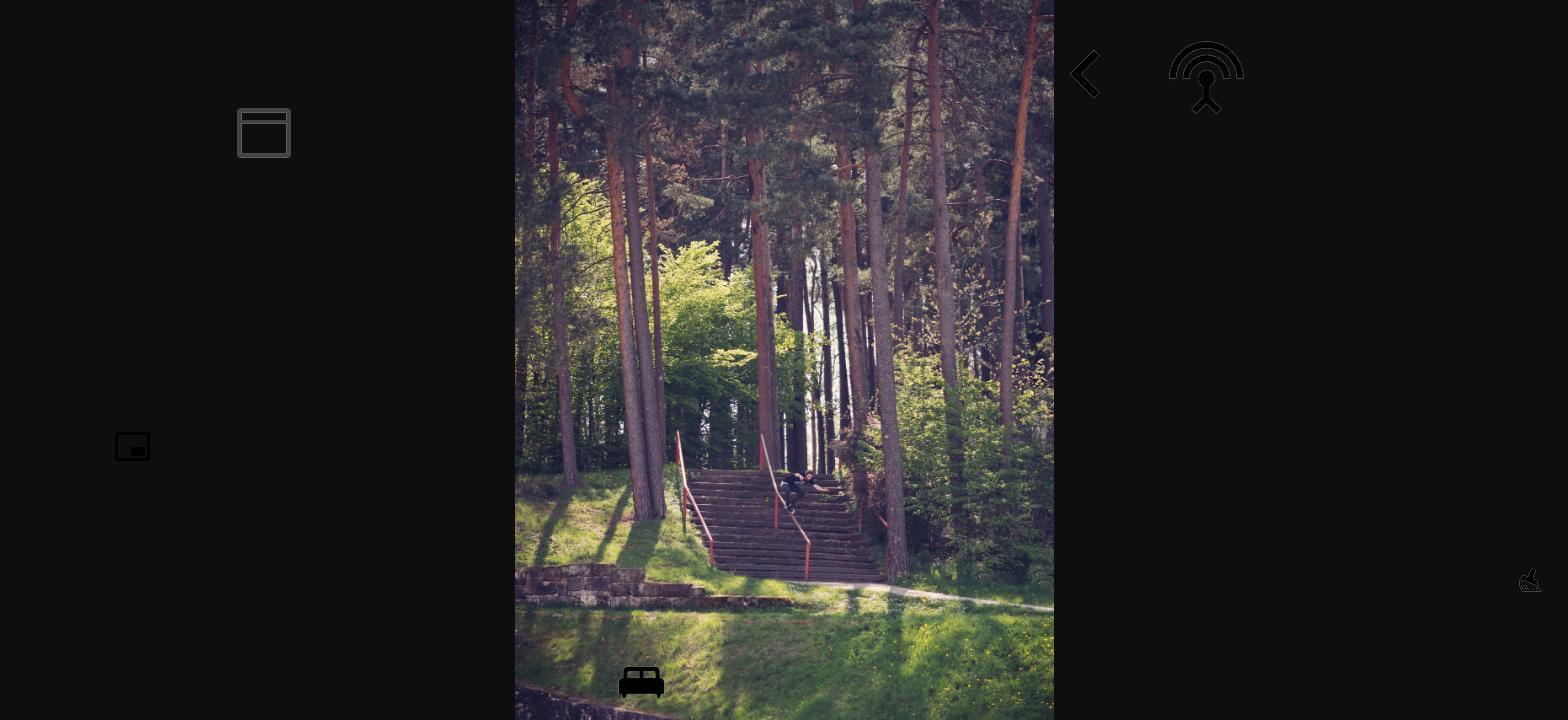  Describe the element at coordinates (1530, 581) in the screenshot. I see `clear or sweep away items` at that location.